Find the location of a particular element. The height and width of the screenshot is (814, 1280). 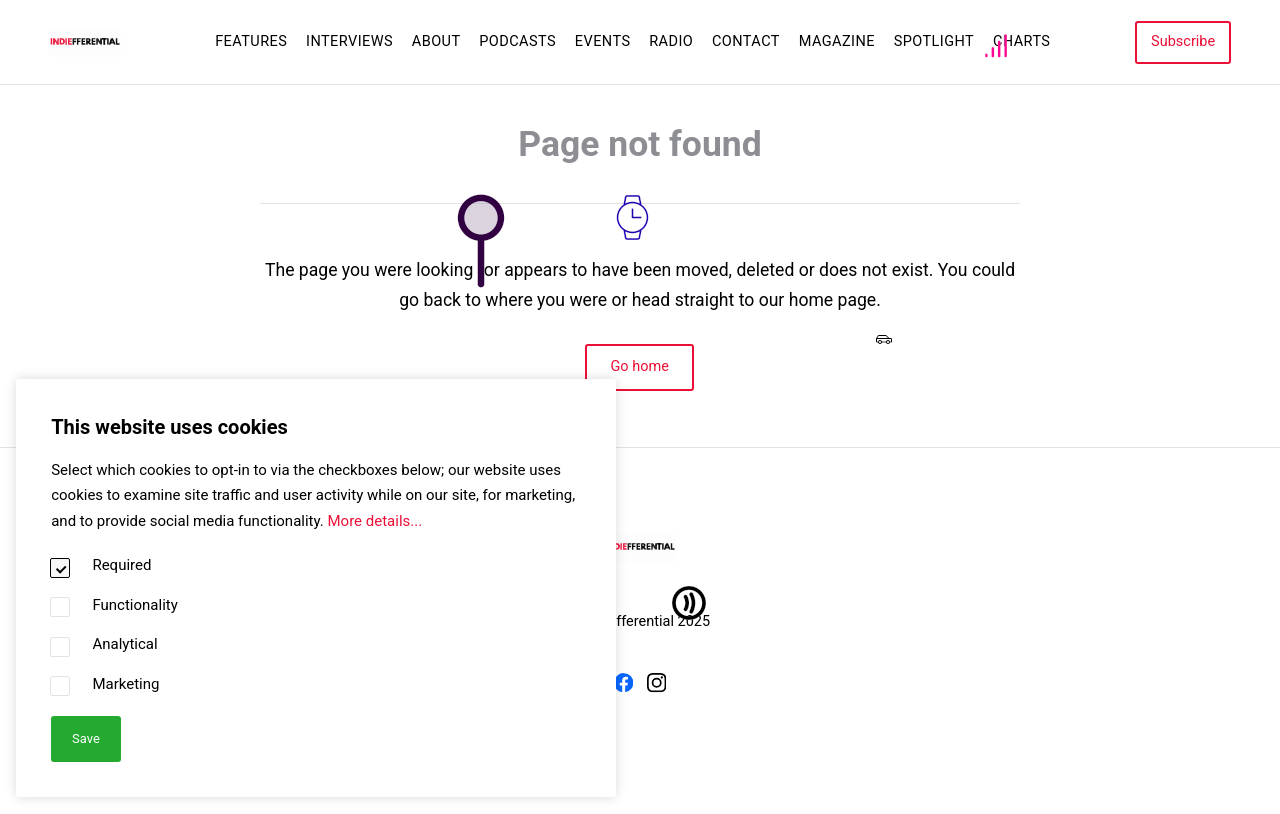

tap to pay with contactless payment is located at coordinates (689, 603).